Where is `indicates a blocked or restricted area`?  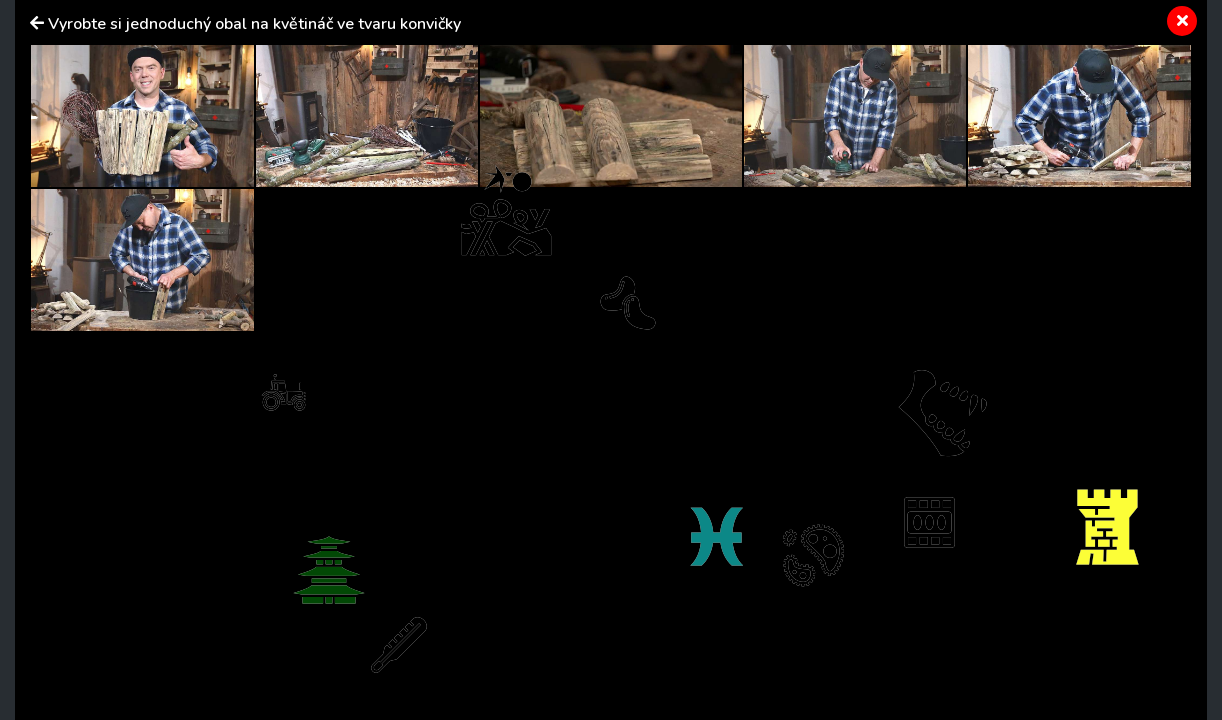
indicates a blocked or restricted area is located at coordinates (506, 210).